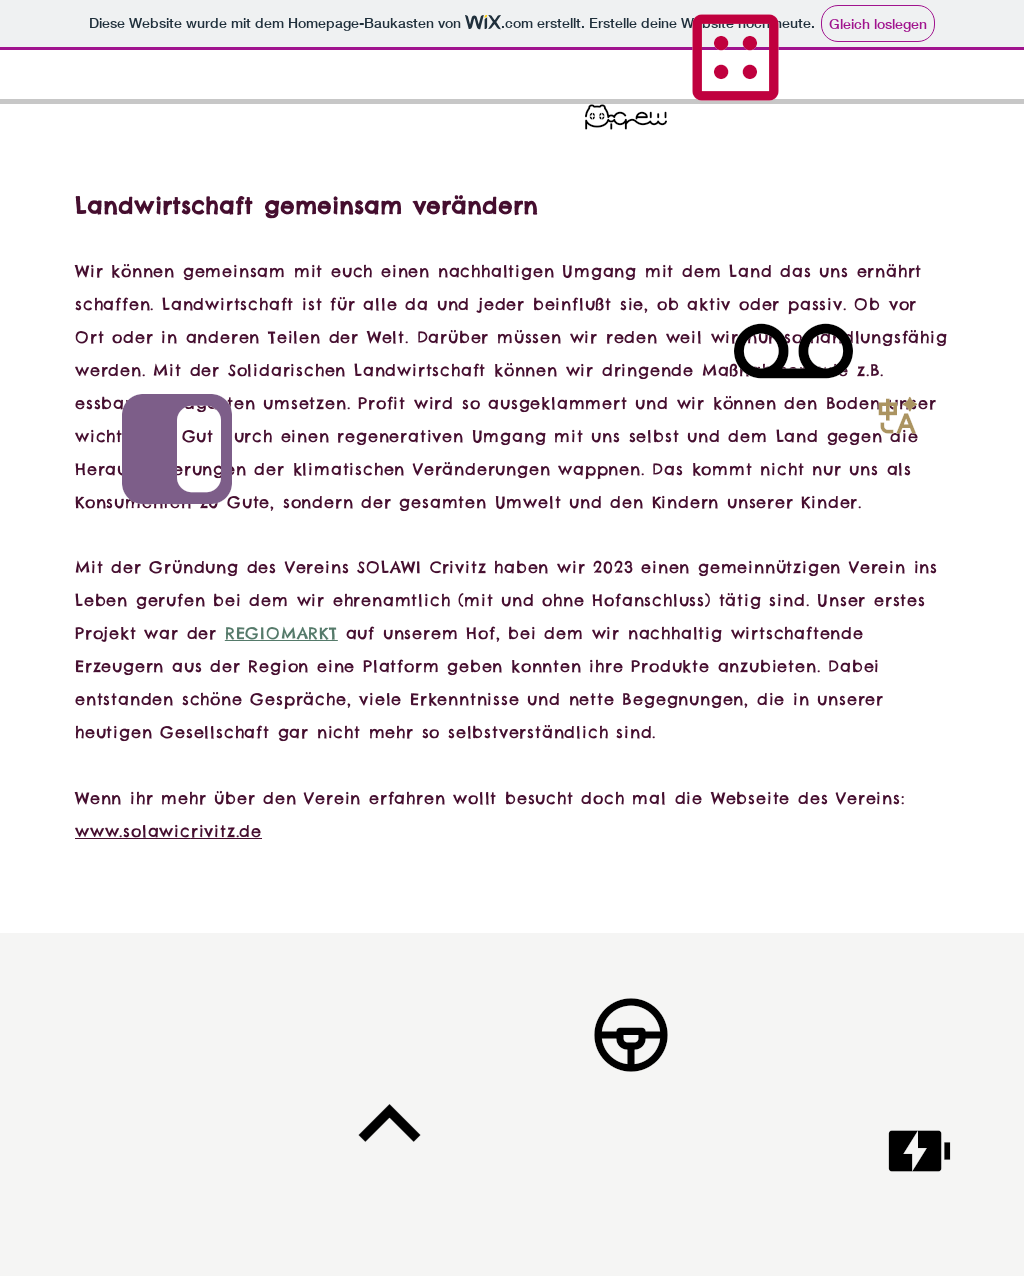 This screenshot has width=1024, height=1276. What do you see at coordinates (918, 1151) in the screenshot?
I see `indicates battery is currently charging` at bounding box center [918, 1151].